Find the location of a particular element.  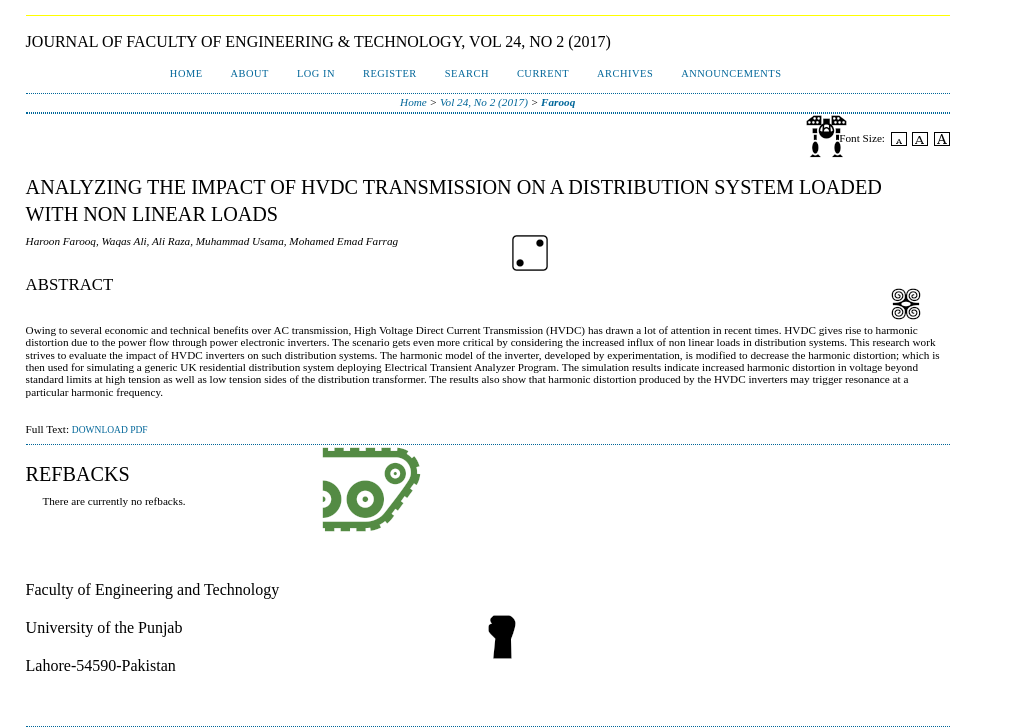

roll dice or randomize selection is located at coordinates (530, 253).